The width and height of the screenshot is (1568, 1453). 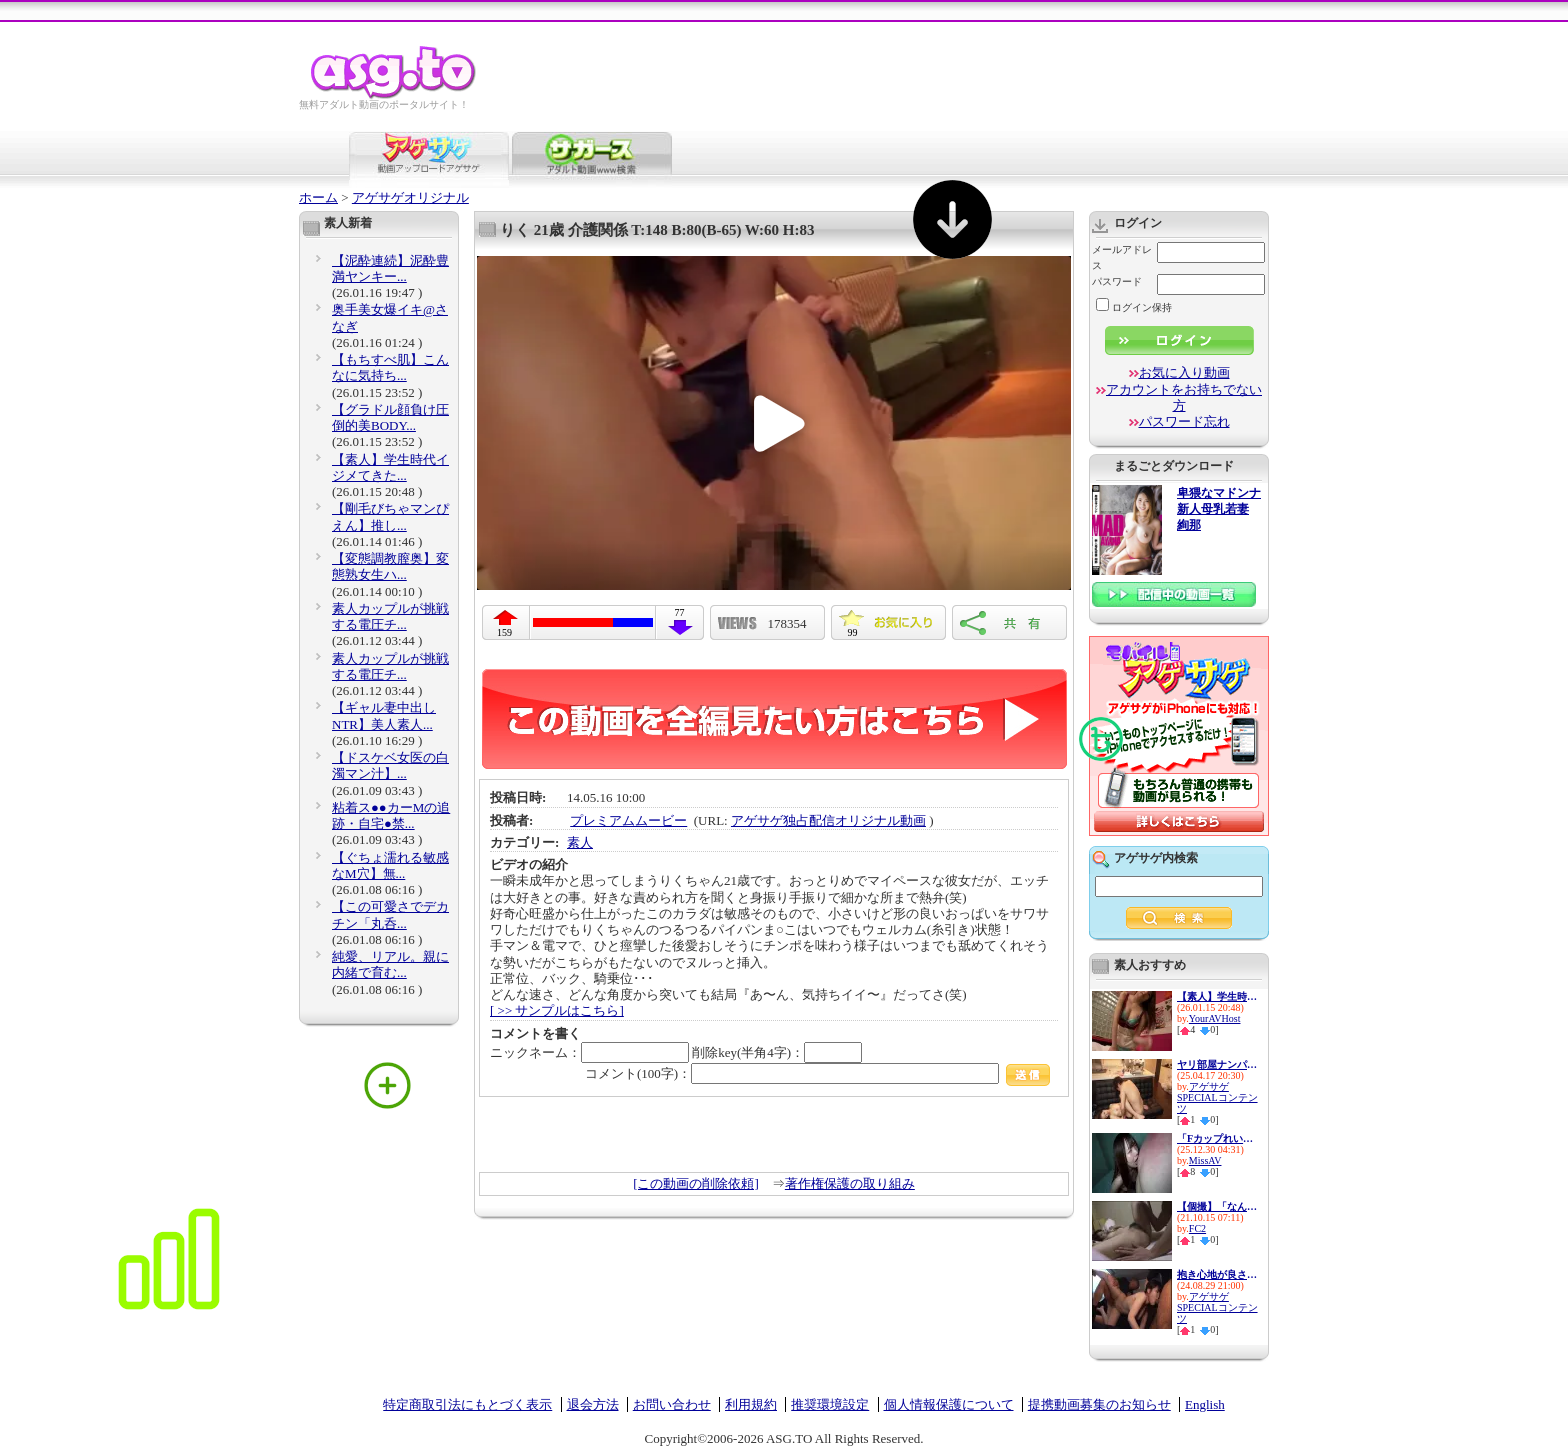 What do you see at coordinates (952, 219) in the screenshot?
I see `download file or content` at bounding box center [952, 219].